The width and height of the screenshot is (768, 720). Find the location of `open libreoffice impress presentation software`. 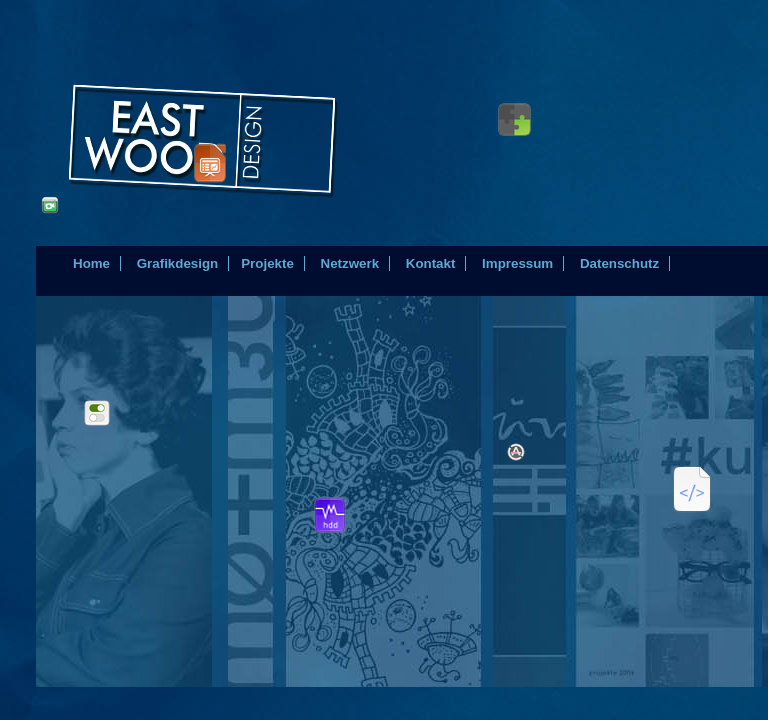

open libreoffice impress presentation software is located at coordinates (210, 163).